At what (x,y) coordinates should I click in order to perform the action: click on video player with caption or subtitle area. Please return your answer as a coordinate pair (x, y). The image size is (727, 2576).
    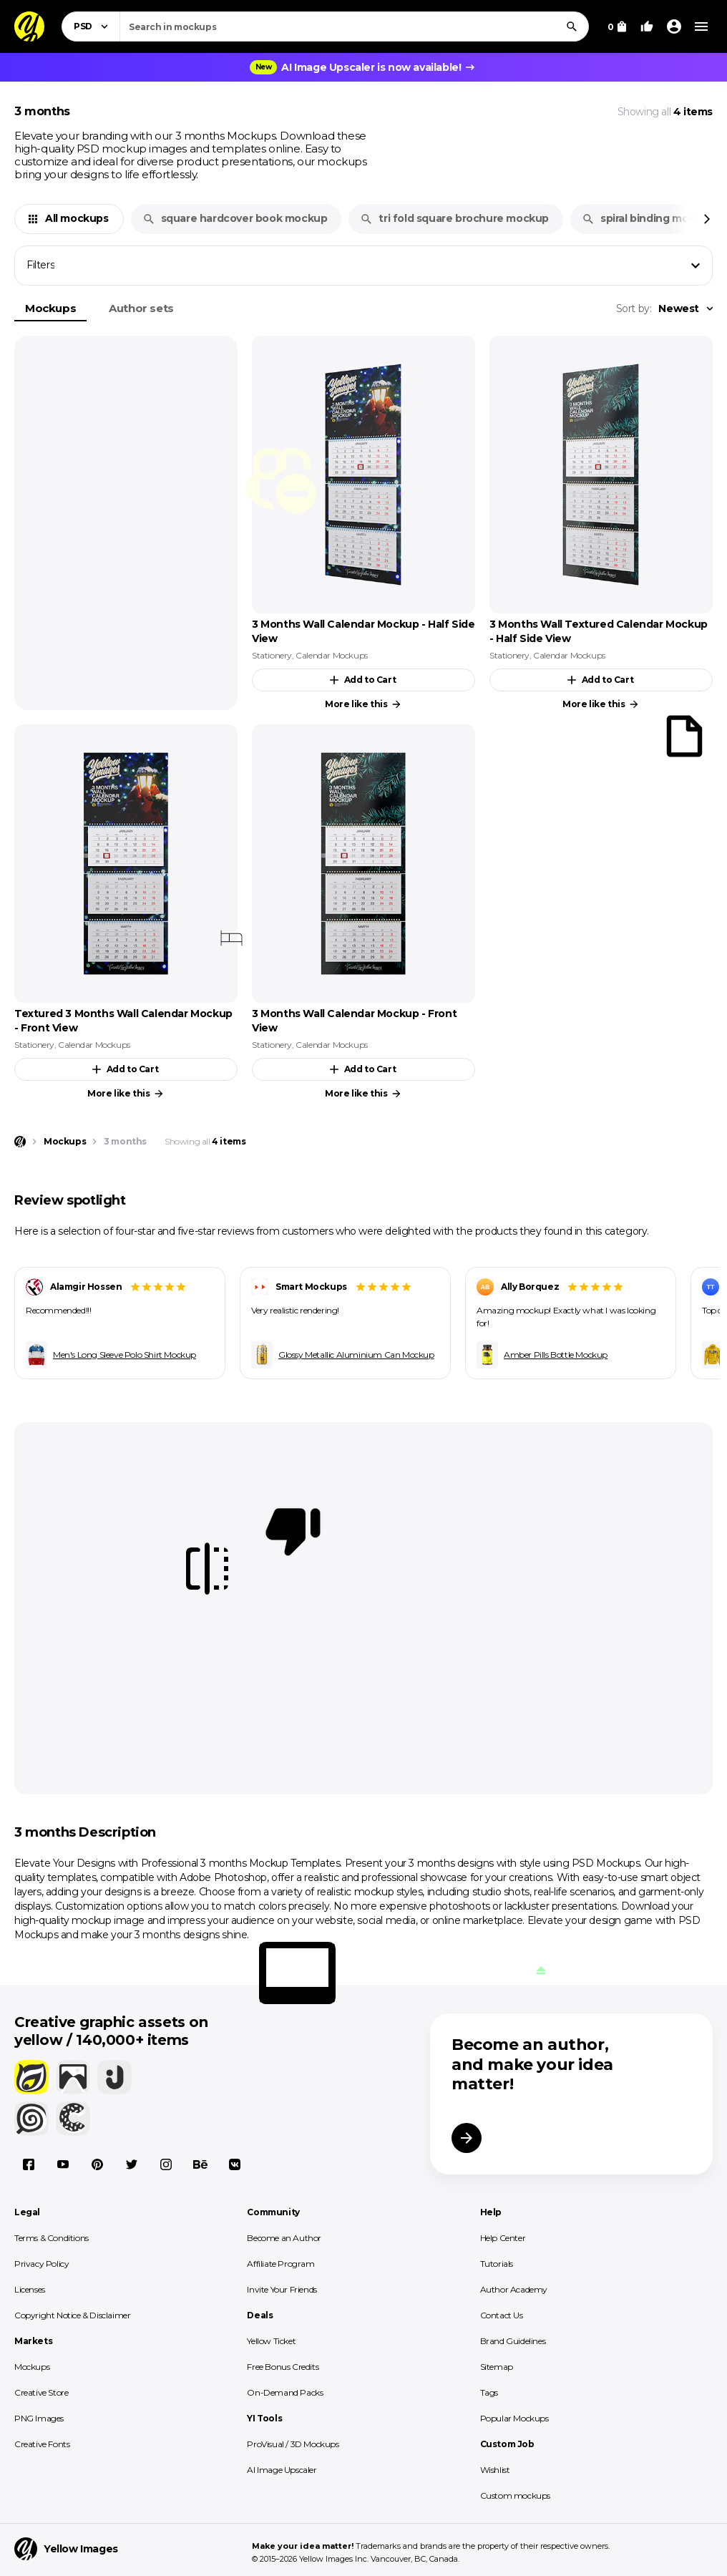
    Looking at the image, I should click on (297, 1973).